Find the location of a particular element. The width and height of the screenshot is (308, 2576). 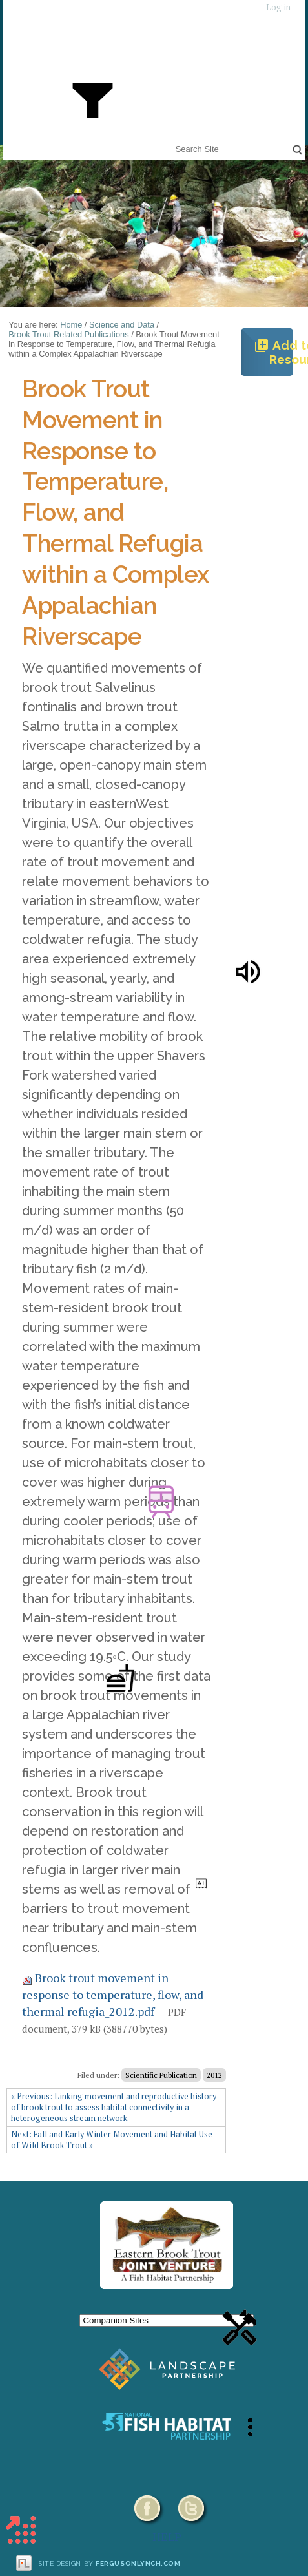

export or share data is located at coordinates (21, 2529).